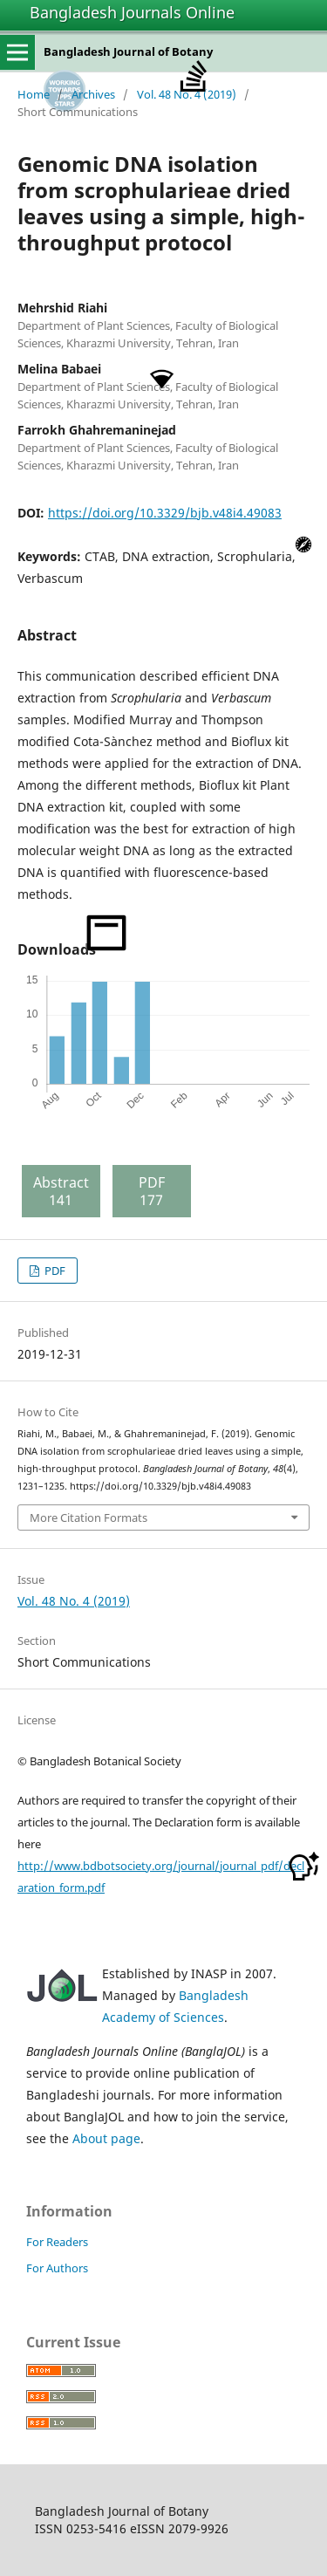  What do you see at coordinates (303, 545) in the screenshot?
I see `open Safari web browser` at bounding box center [303, 545].